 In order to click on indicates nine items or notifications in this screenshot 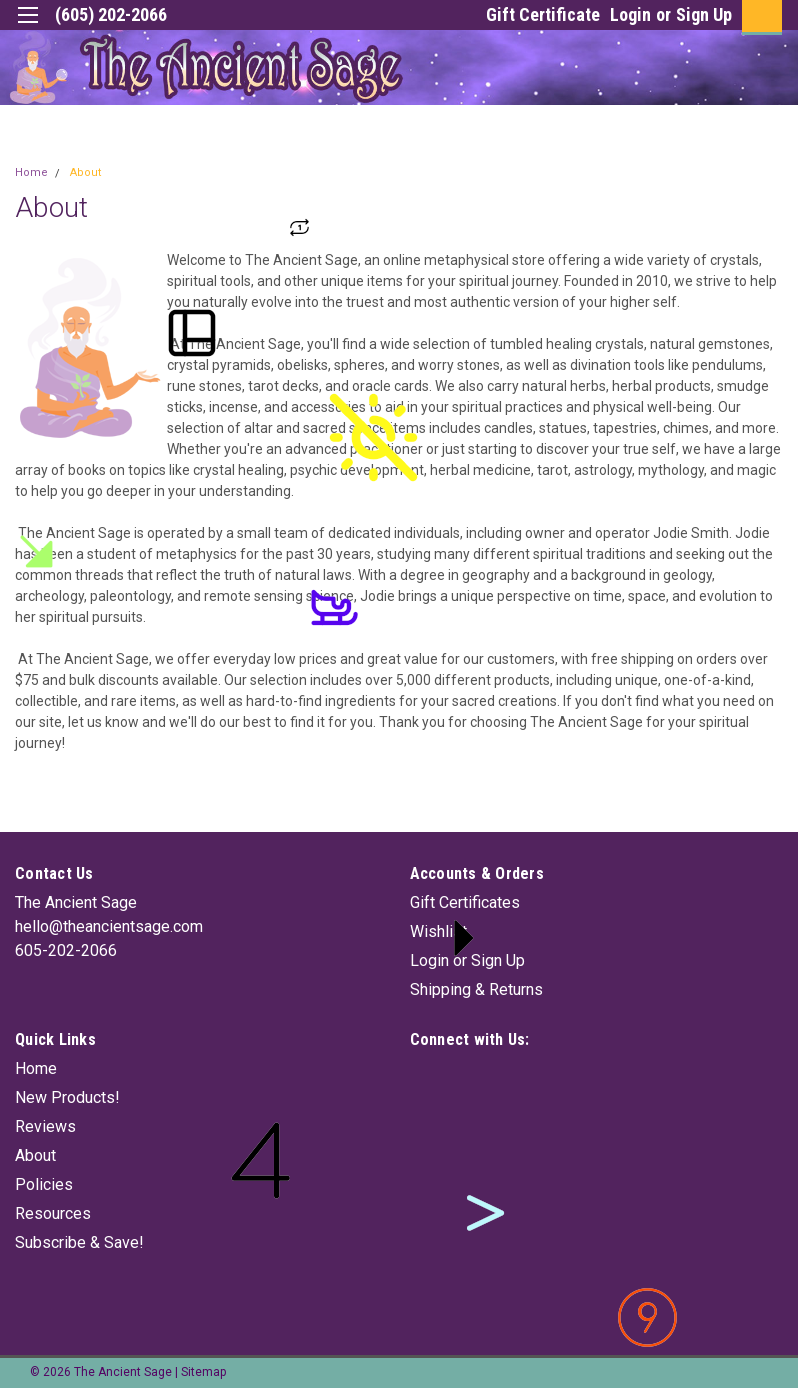, I will do `click(647, 1317)`.